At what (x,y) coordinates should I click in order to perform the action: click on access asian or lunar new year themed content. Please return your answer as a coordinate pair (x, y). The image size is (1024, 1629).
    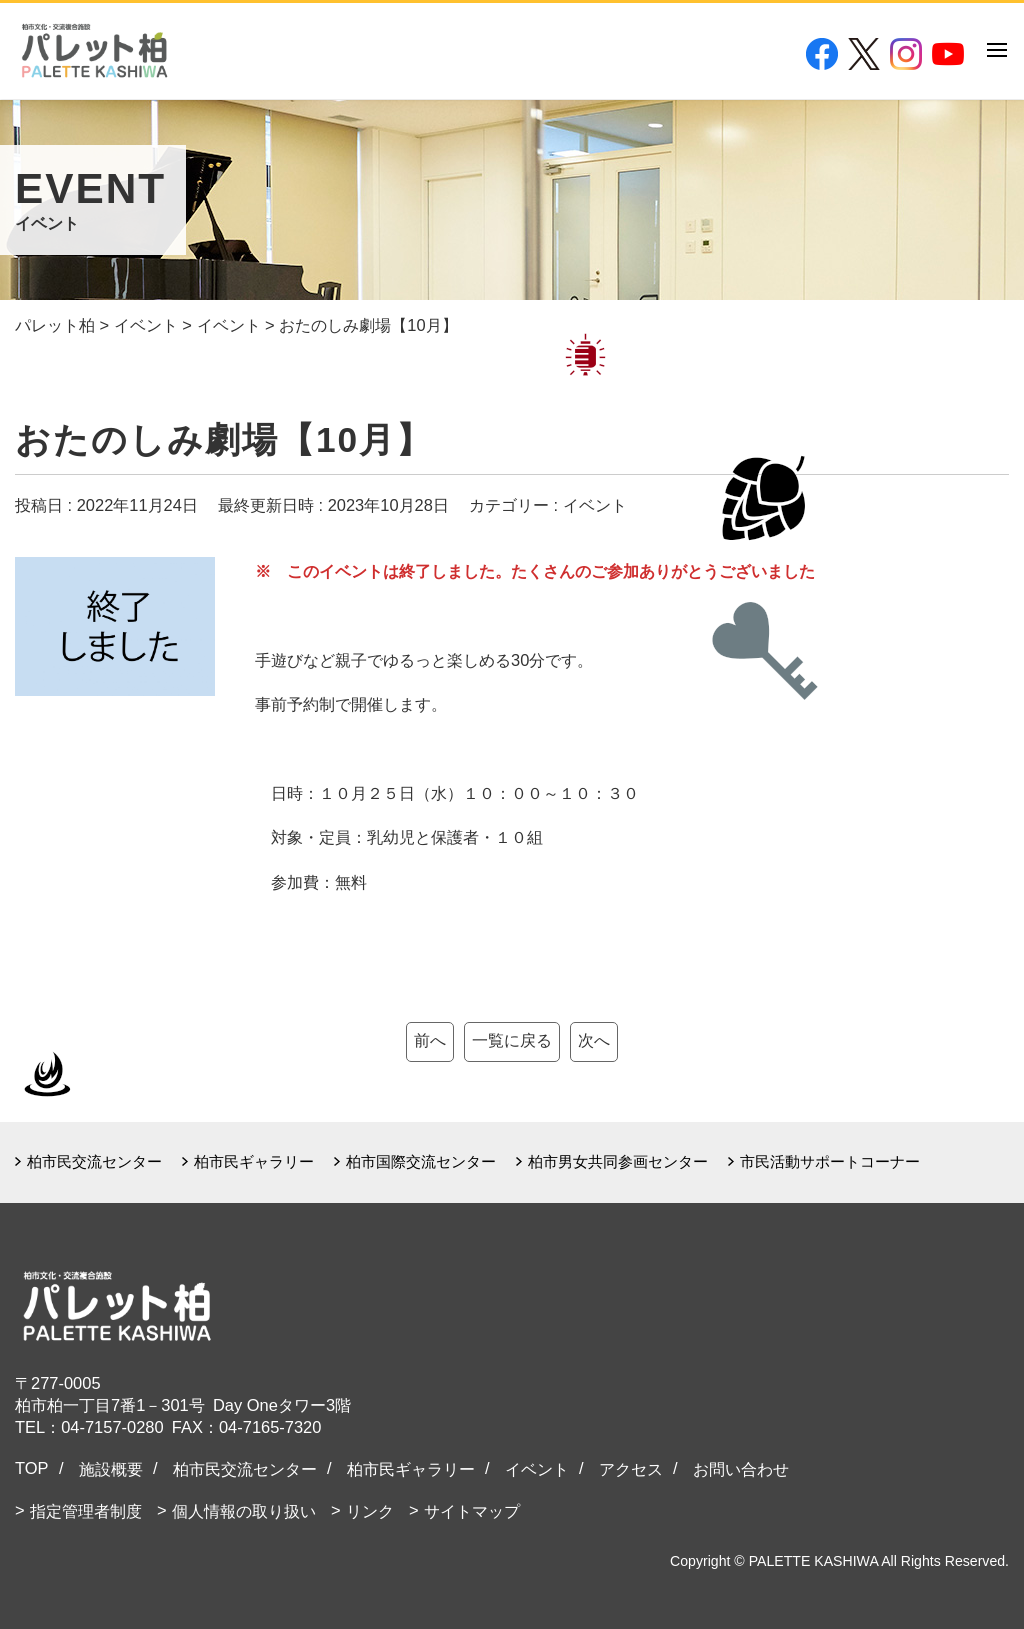
    Looking at the image, I should click on (585, 354).